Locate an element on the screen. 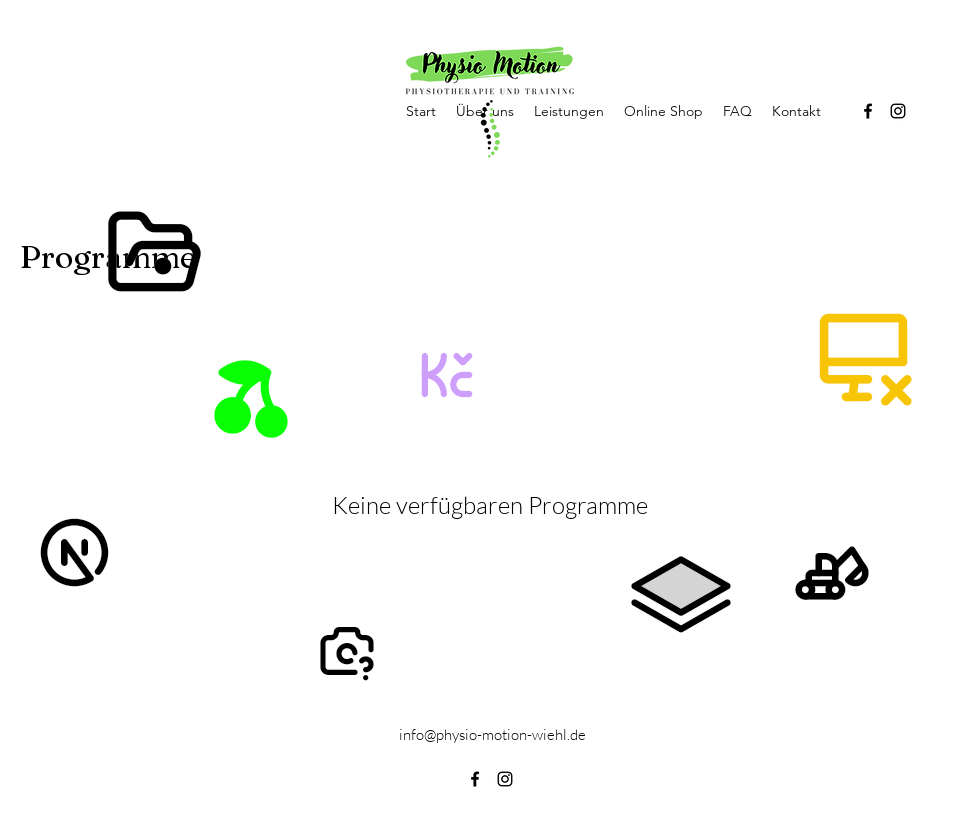 The height and width of the screenshot is (818, 980). Next.js framework logo is located at coordinates (74, 552).